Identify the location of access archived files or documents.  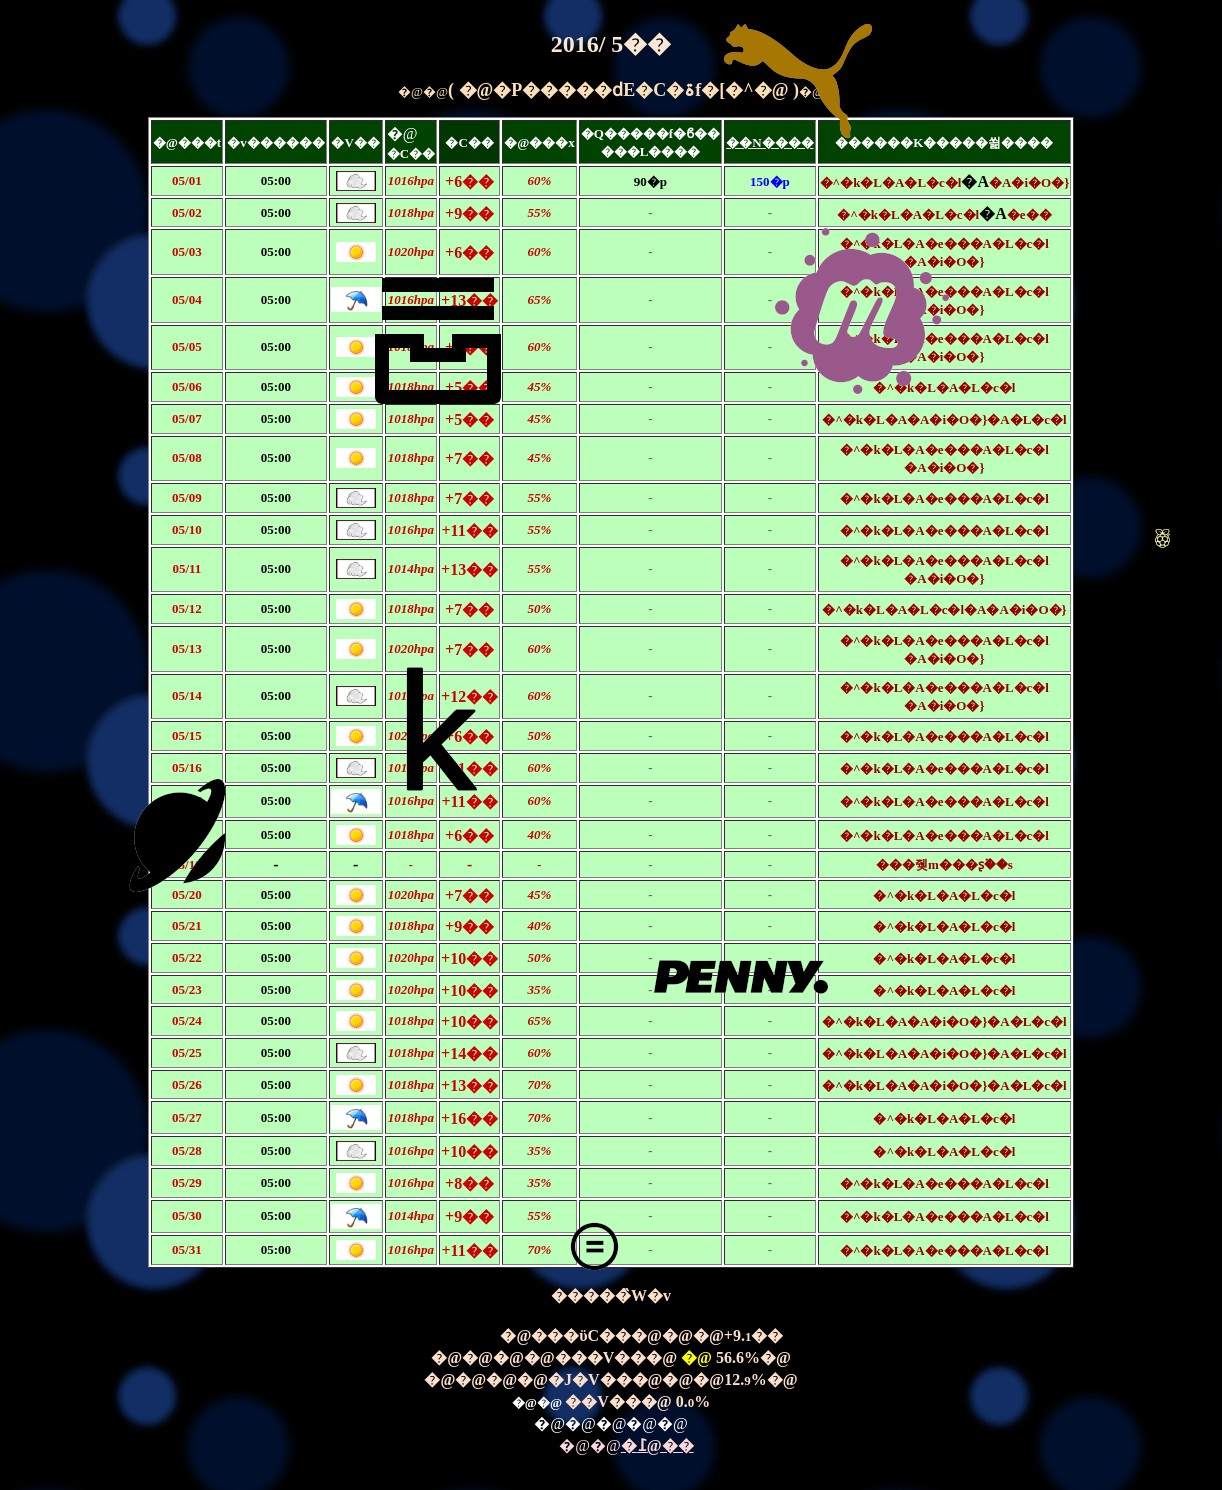
(438, 341).